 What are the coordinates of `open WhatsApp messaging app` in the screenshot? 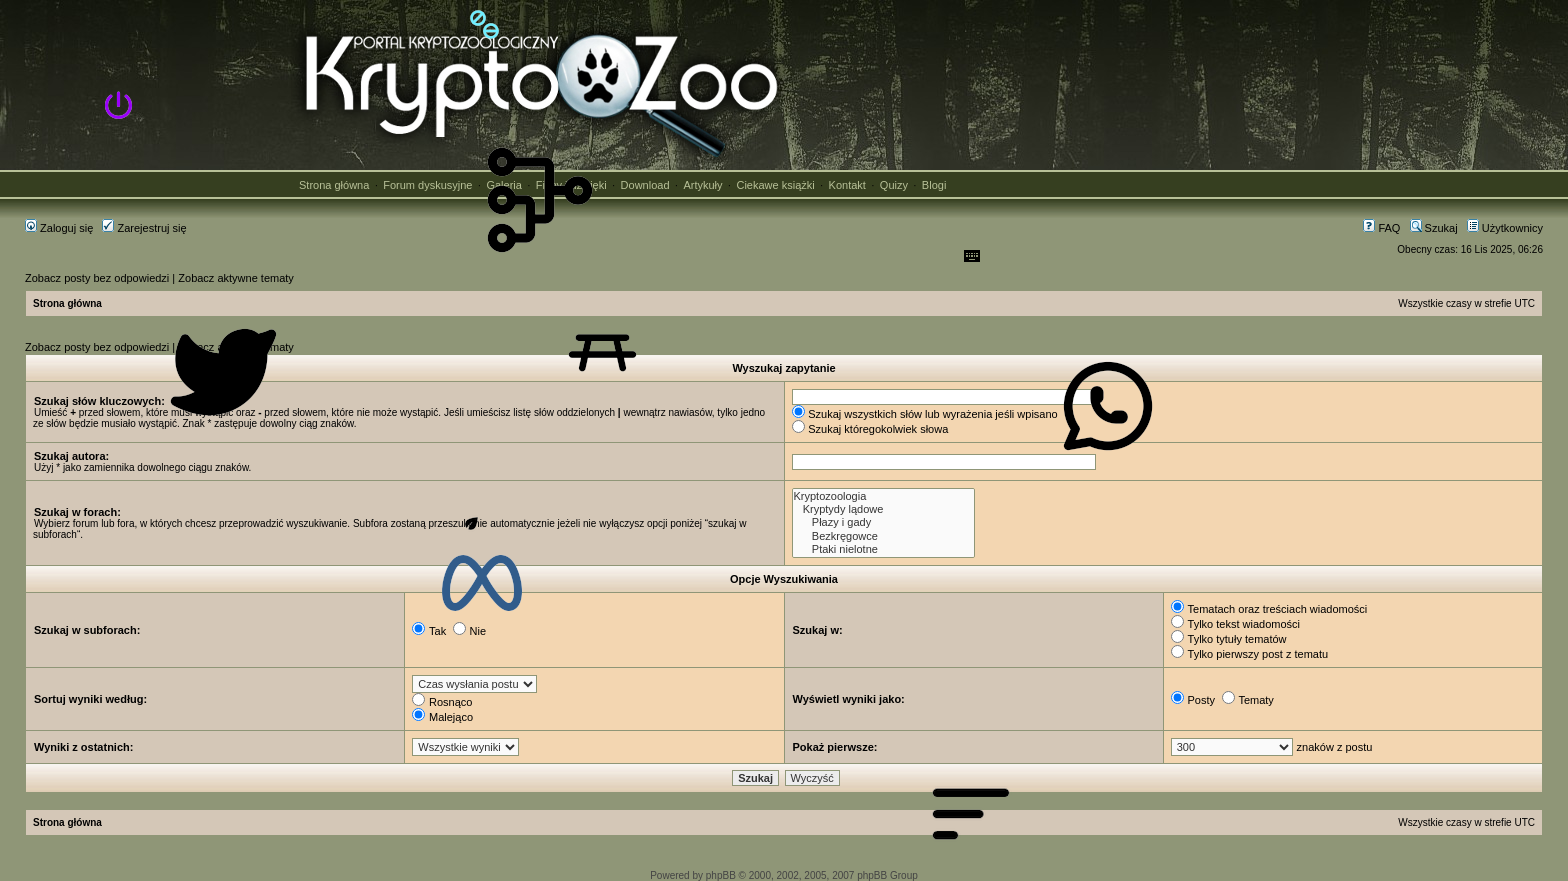 It's located at (1108, 406).